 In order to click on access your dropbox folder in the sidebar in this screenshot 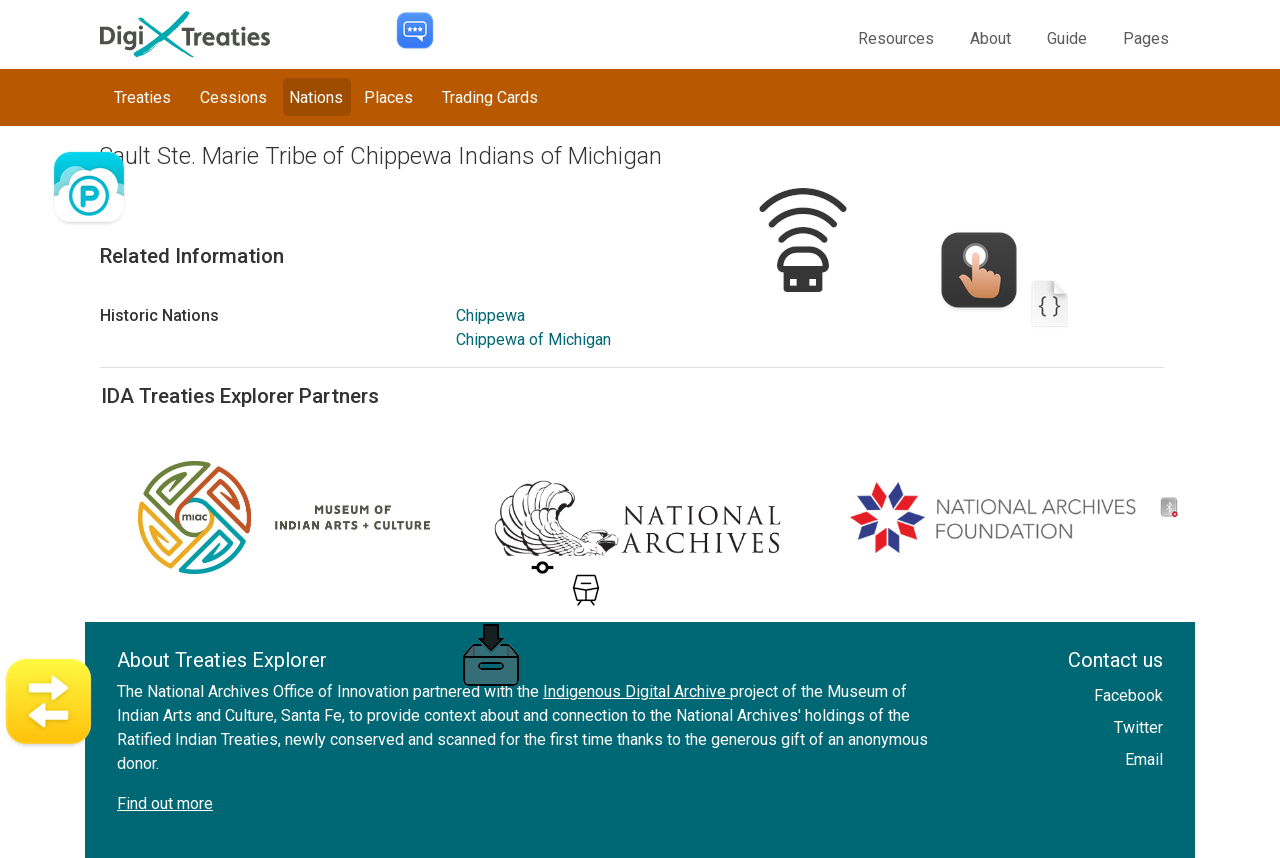, I will do `click(491, 656)`.